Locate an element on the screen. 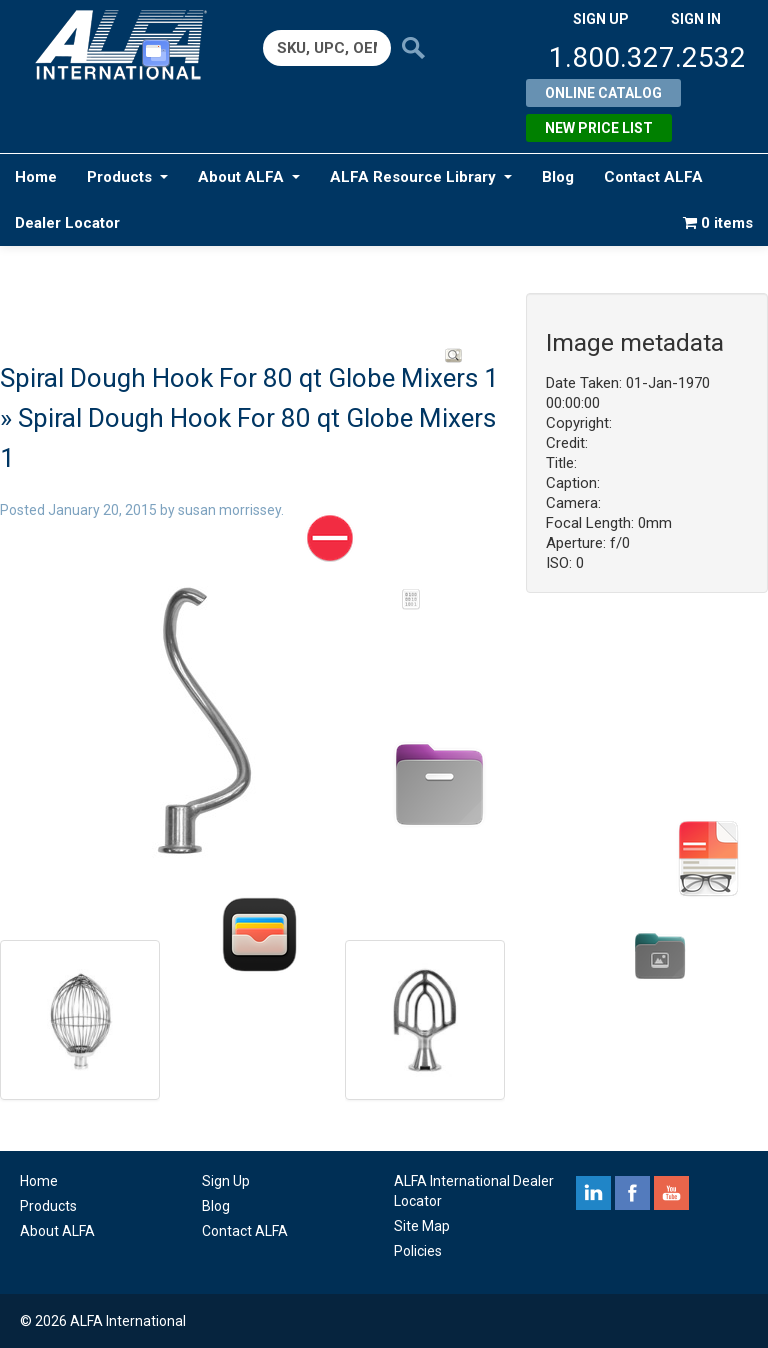 This screenshot has height=1348, width=768. open your pictures folder is located at coordinates (660, 956).